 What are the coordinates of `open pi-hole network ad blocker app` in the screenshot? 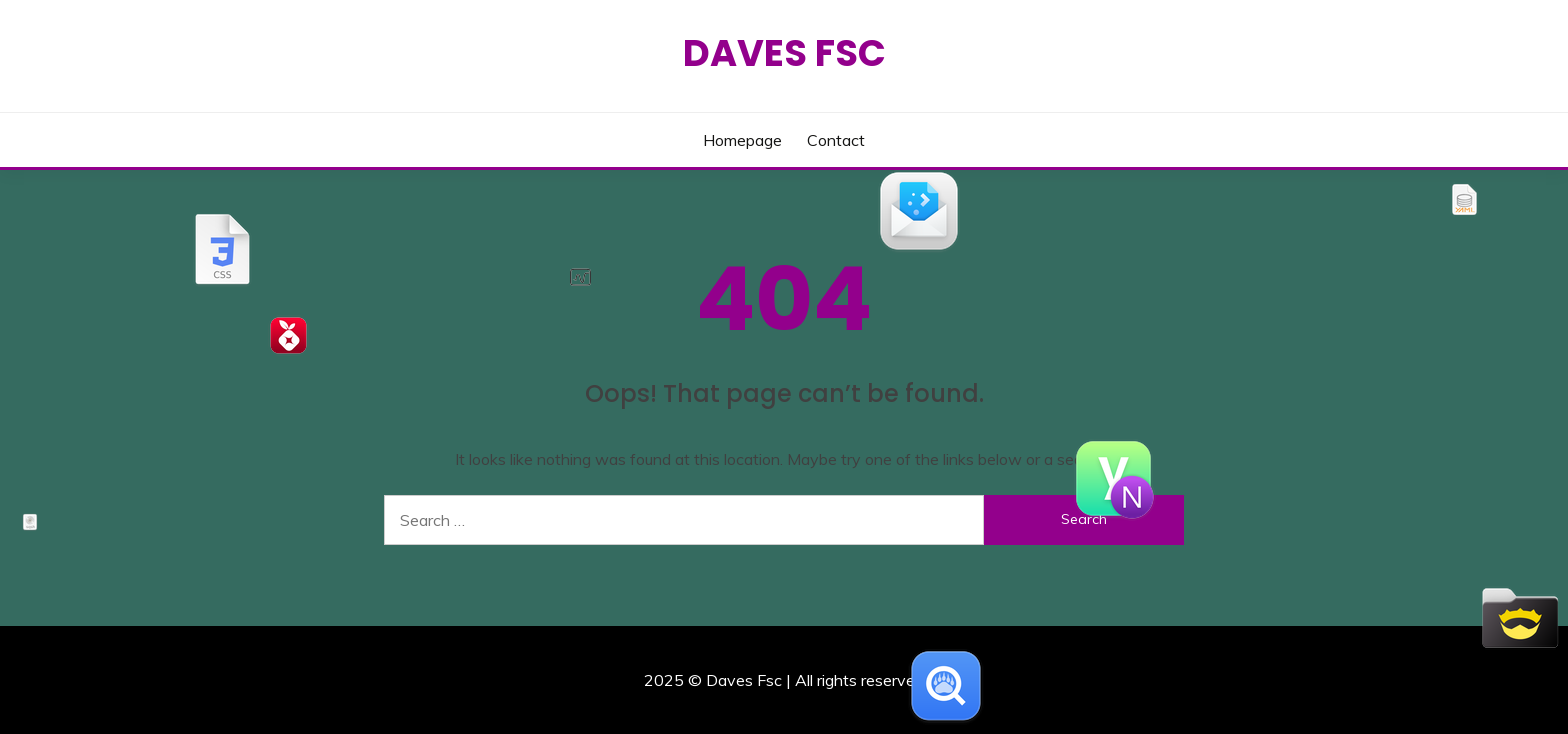 It's located at (288, 335).